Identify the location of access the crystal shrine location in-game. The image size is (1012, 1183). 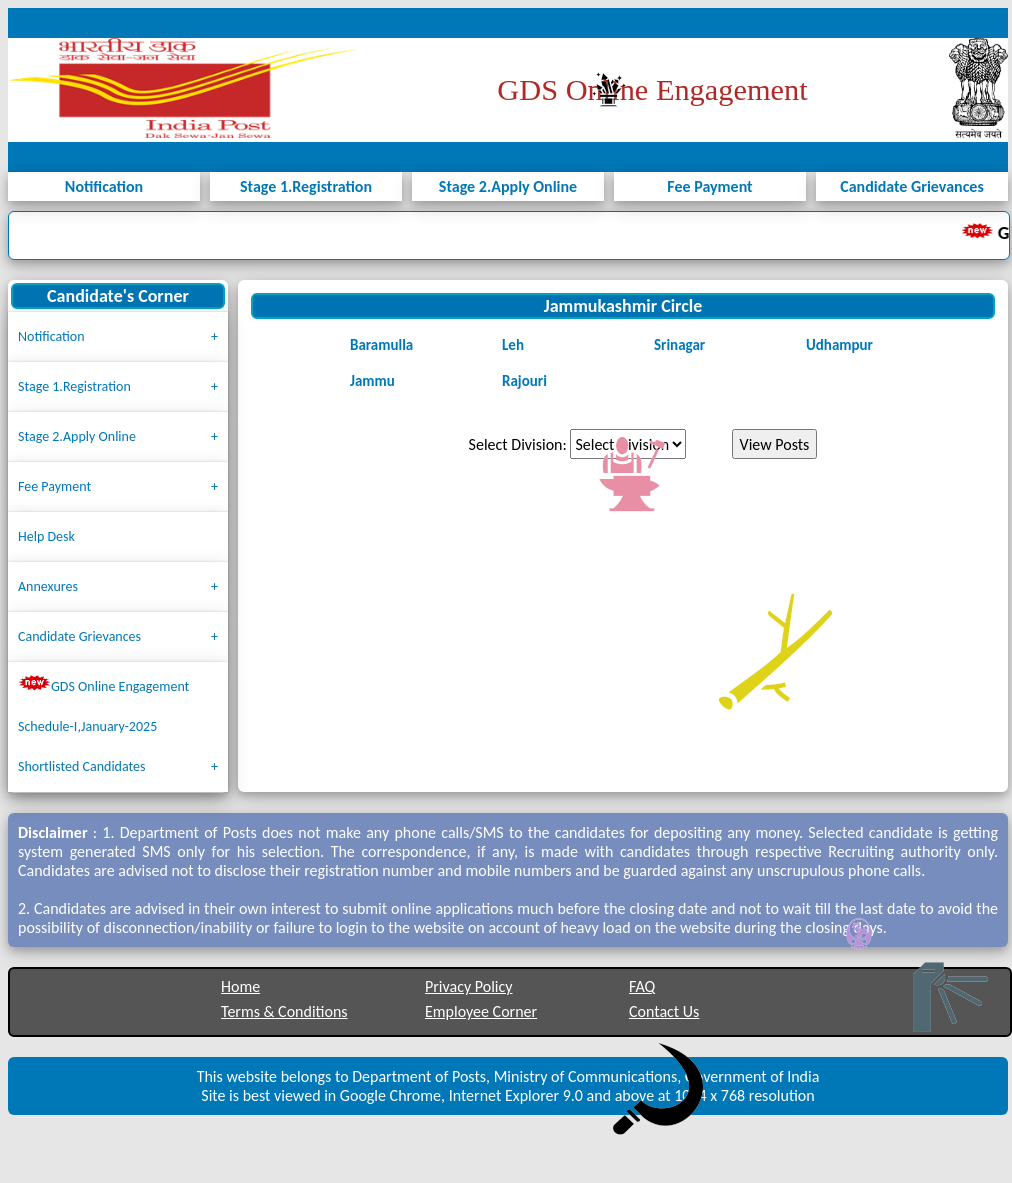
(608, 89).